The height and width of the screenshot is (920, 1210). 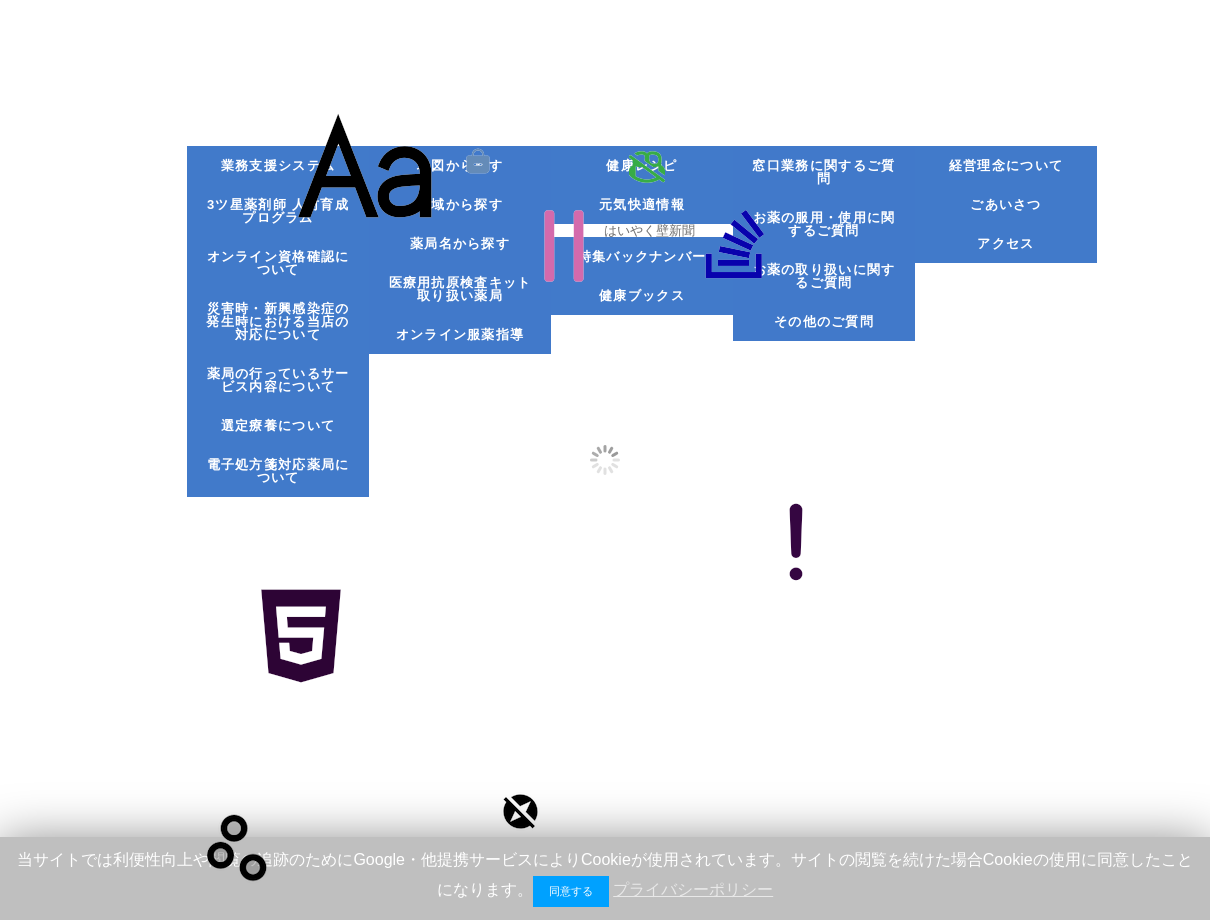 What do you see at coordinates (478, 161) in the screenshot?
I see `remove item from shopping bag` at bounding box center [478, 161].